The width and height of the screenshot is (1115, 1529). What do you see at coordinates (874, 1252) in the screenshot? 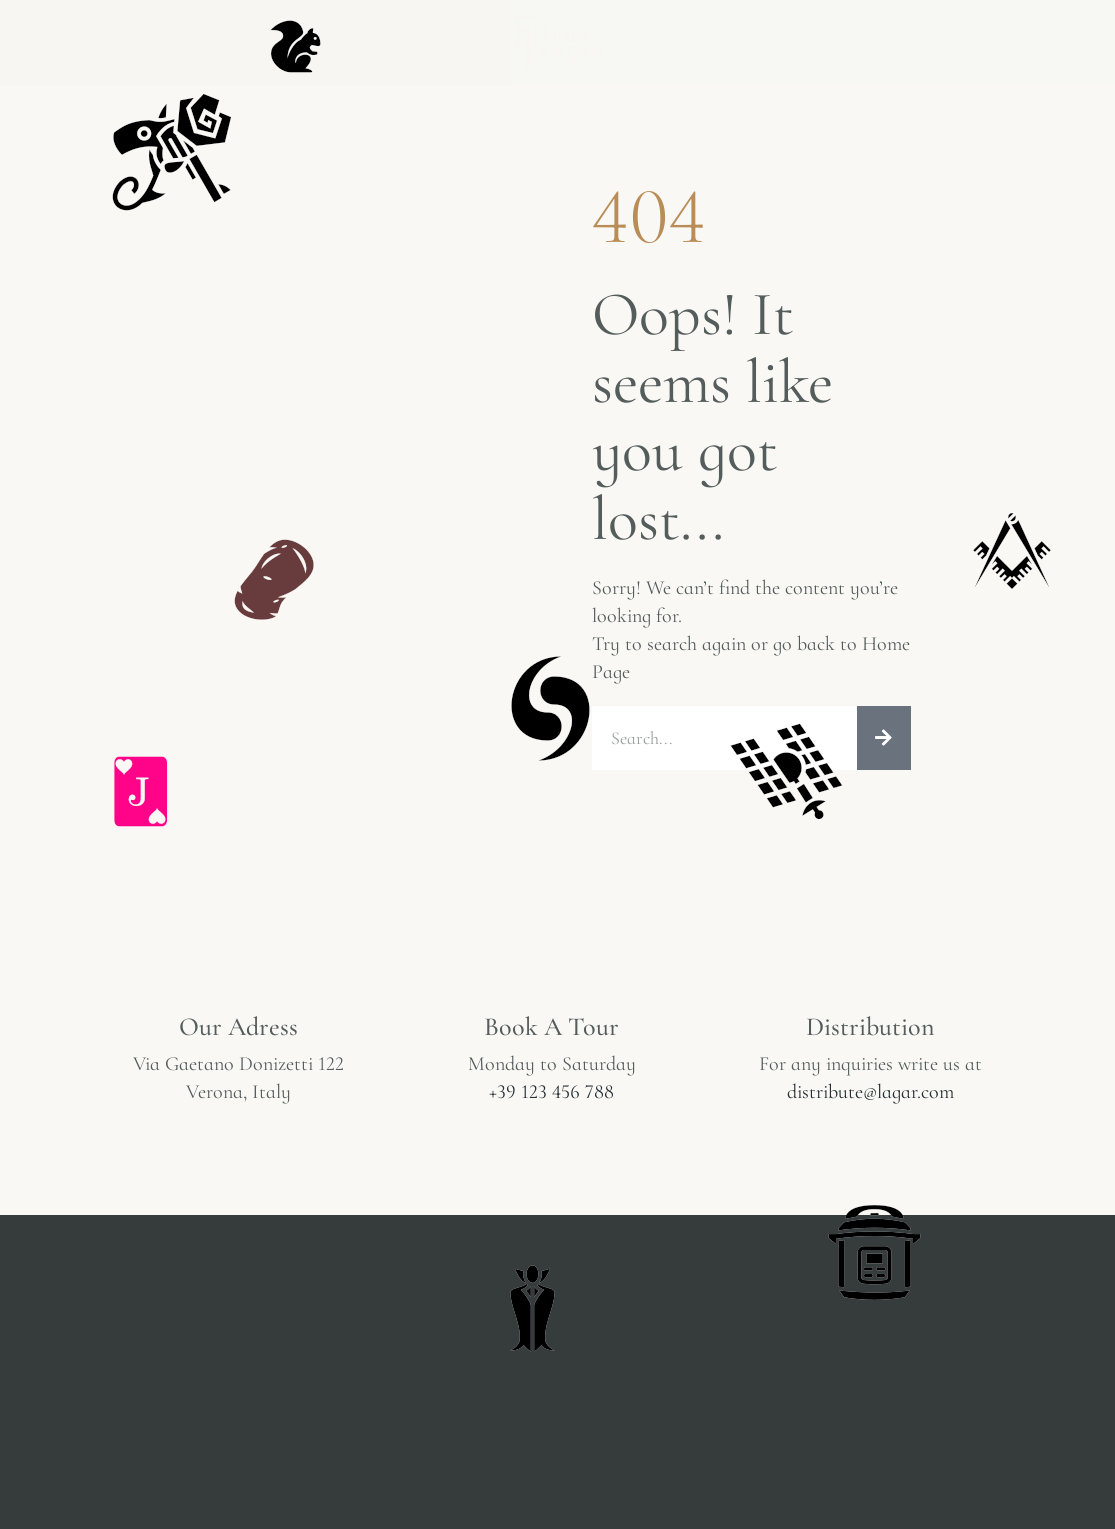
I see `access pressure cooker recipes or settings` at bounding box center [874, 1252].